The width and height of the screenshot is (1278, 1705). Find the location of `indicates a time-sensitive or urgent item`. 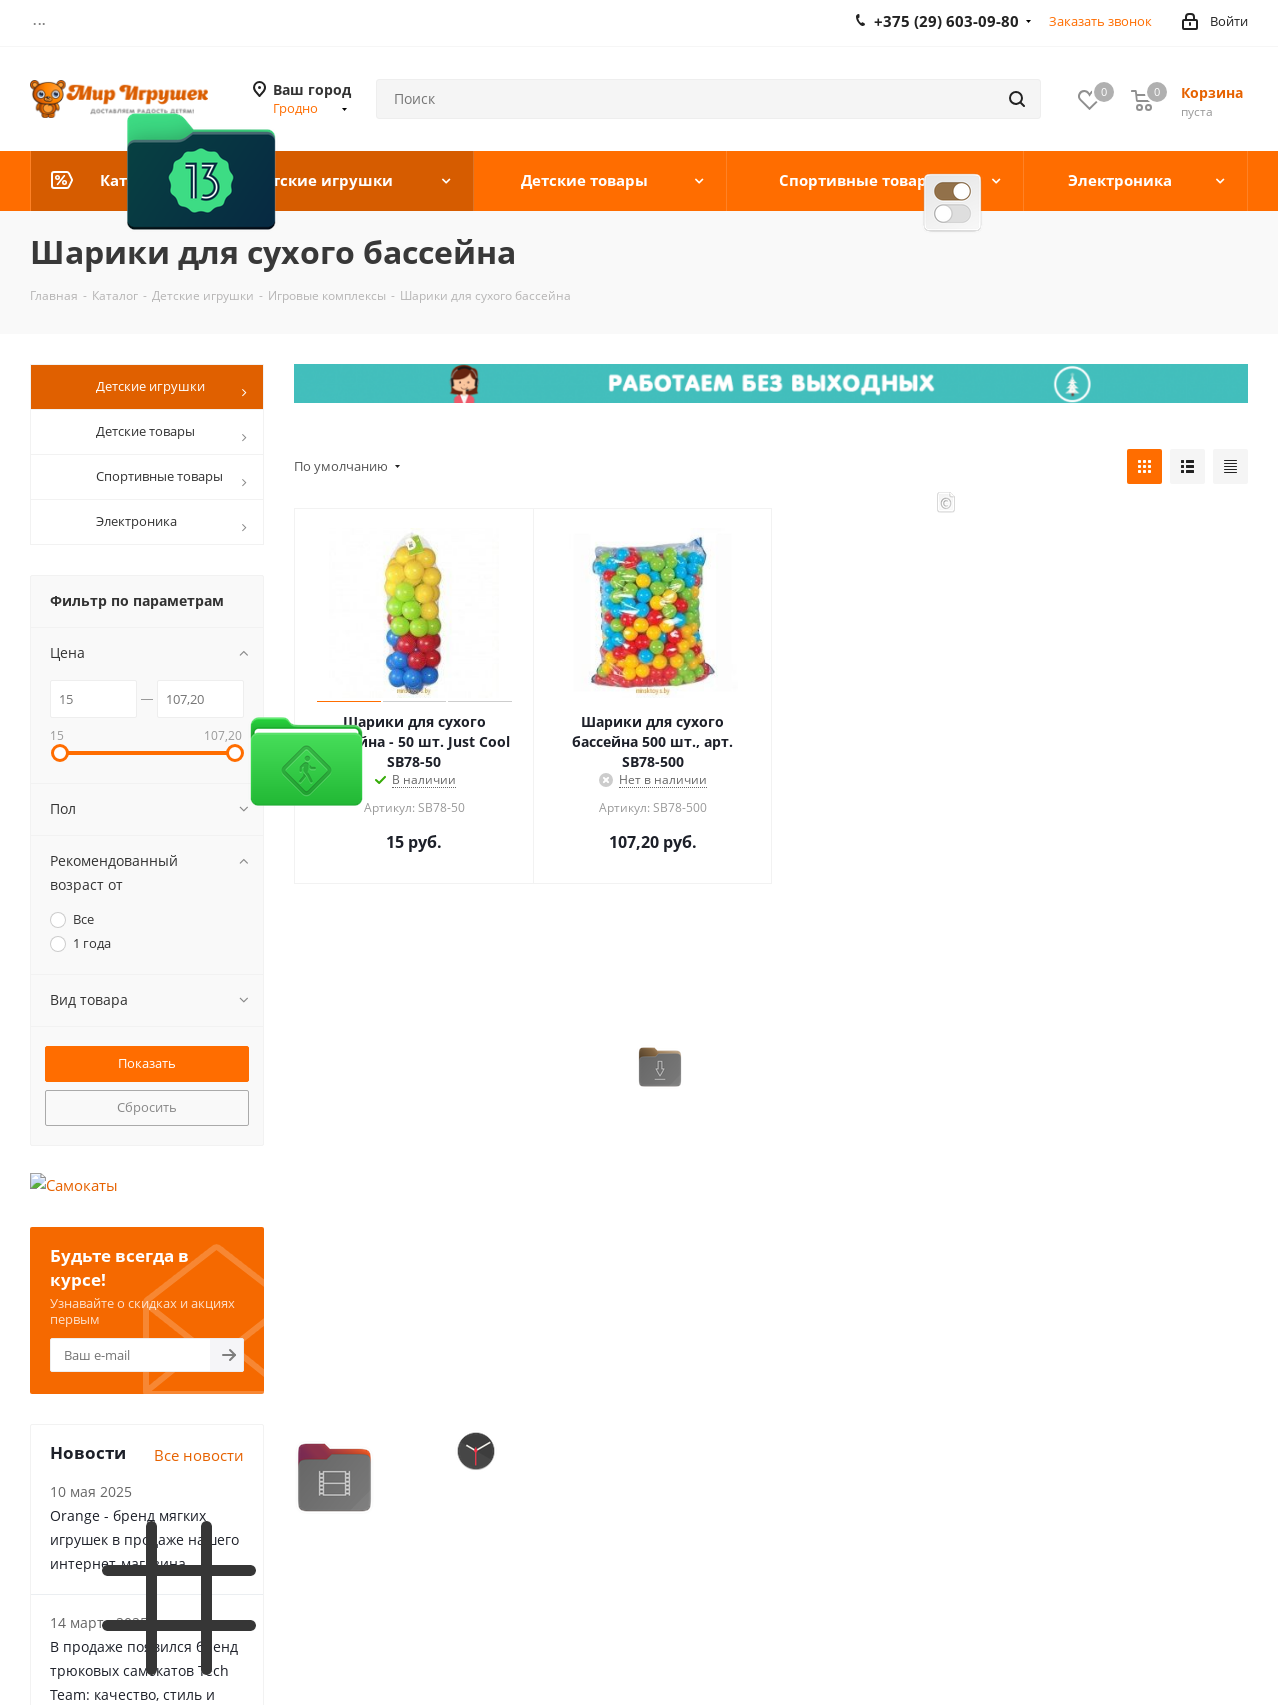

indicates a time-sensitive or urgent item is located at coordinates (476, 1451).